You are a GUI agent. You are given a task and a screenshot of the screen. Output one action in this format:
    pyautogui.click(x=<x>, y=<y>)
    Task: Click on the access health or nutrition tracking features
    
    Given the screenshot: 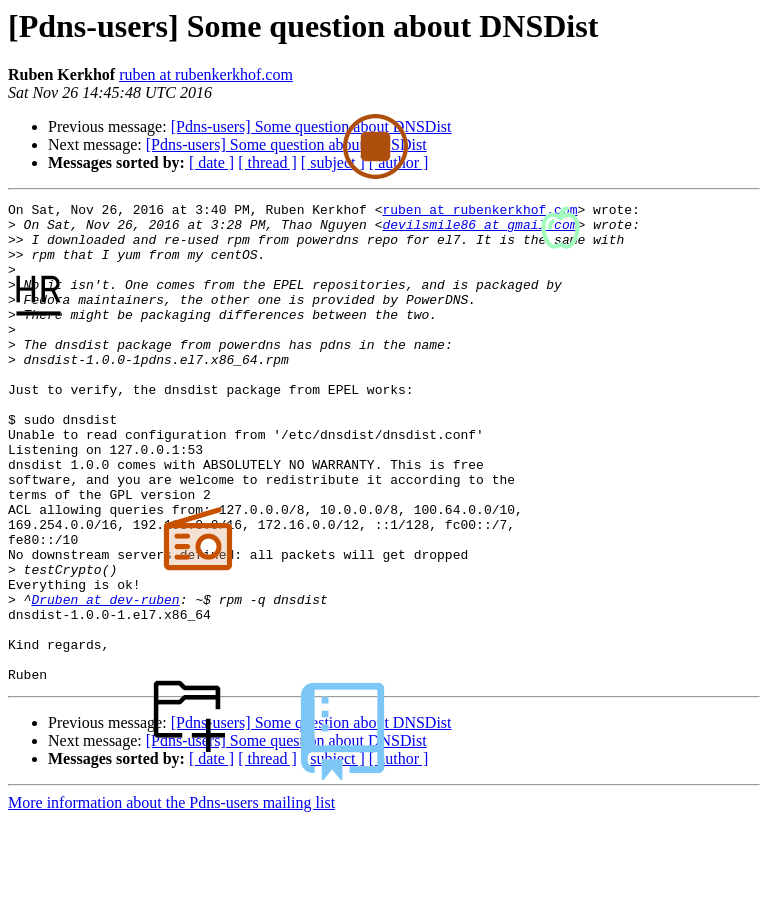 What is the action you would take?
    pyautogui.click(x=560, y=227)
    